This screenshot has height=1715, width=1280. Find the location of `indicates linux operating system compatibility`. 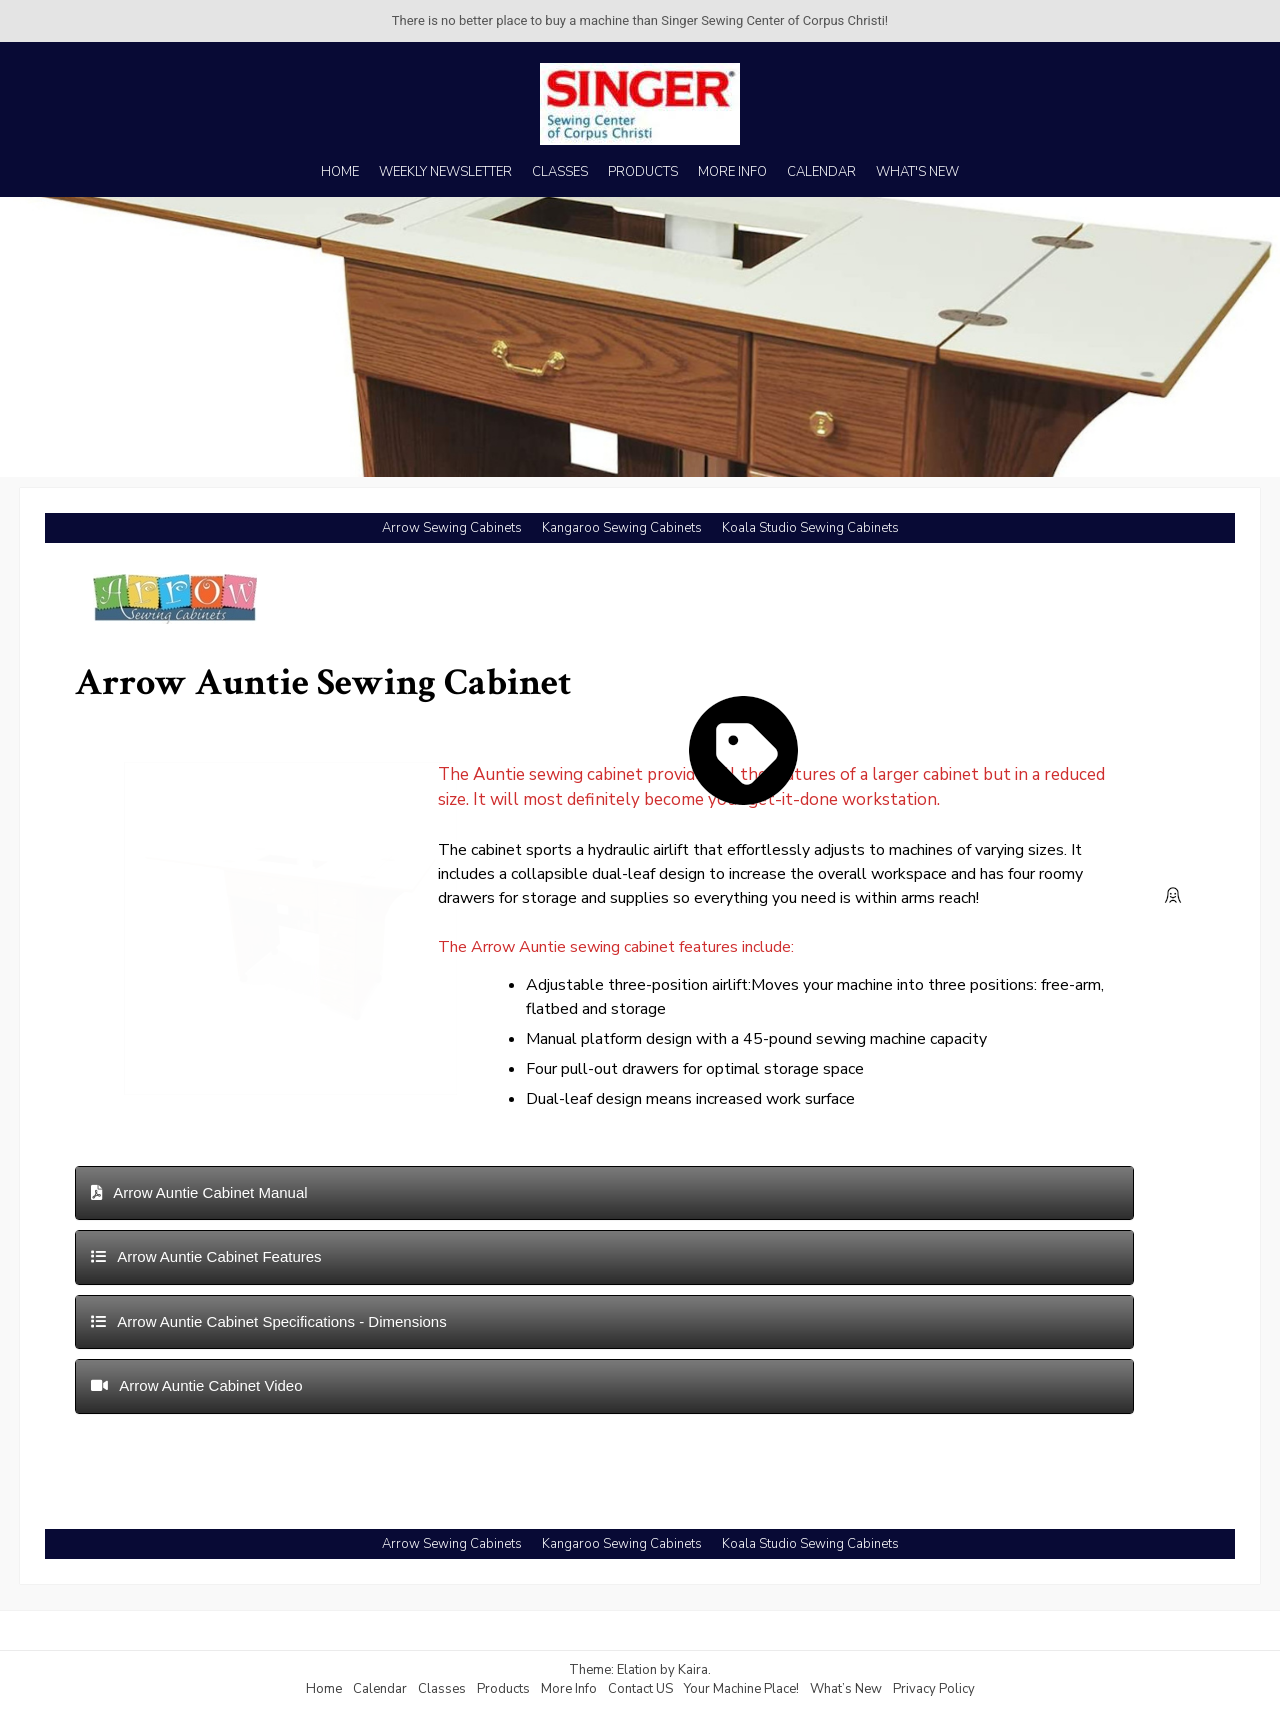

indicates linux operating system compatibility is located at coordinates (1173, 896).